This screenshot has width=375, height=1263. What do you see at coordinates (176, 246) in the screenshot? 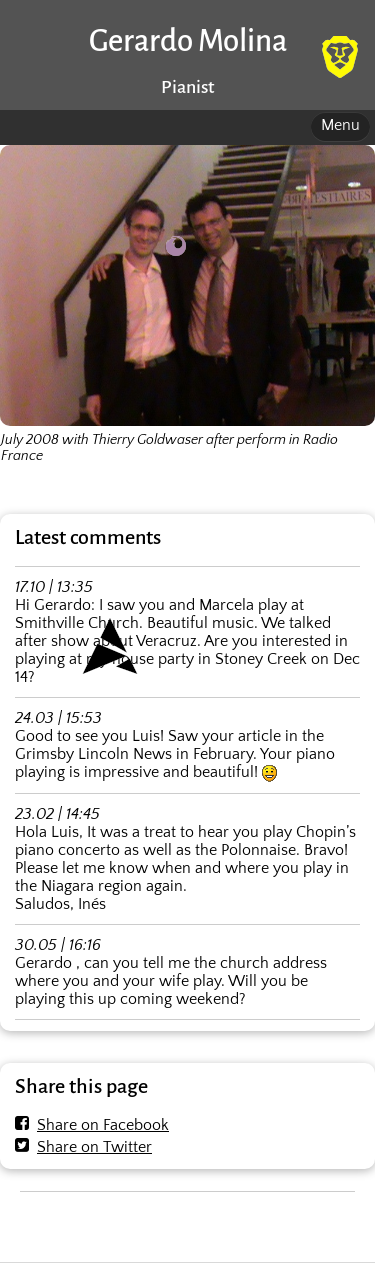
I see `open Firefox browser` at bounding box center [176, 246].